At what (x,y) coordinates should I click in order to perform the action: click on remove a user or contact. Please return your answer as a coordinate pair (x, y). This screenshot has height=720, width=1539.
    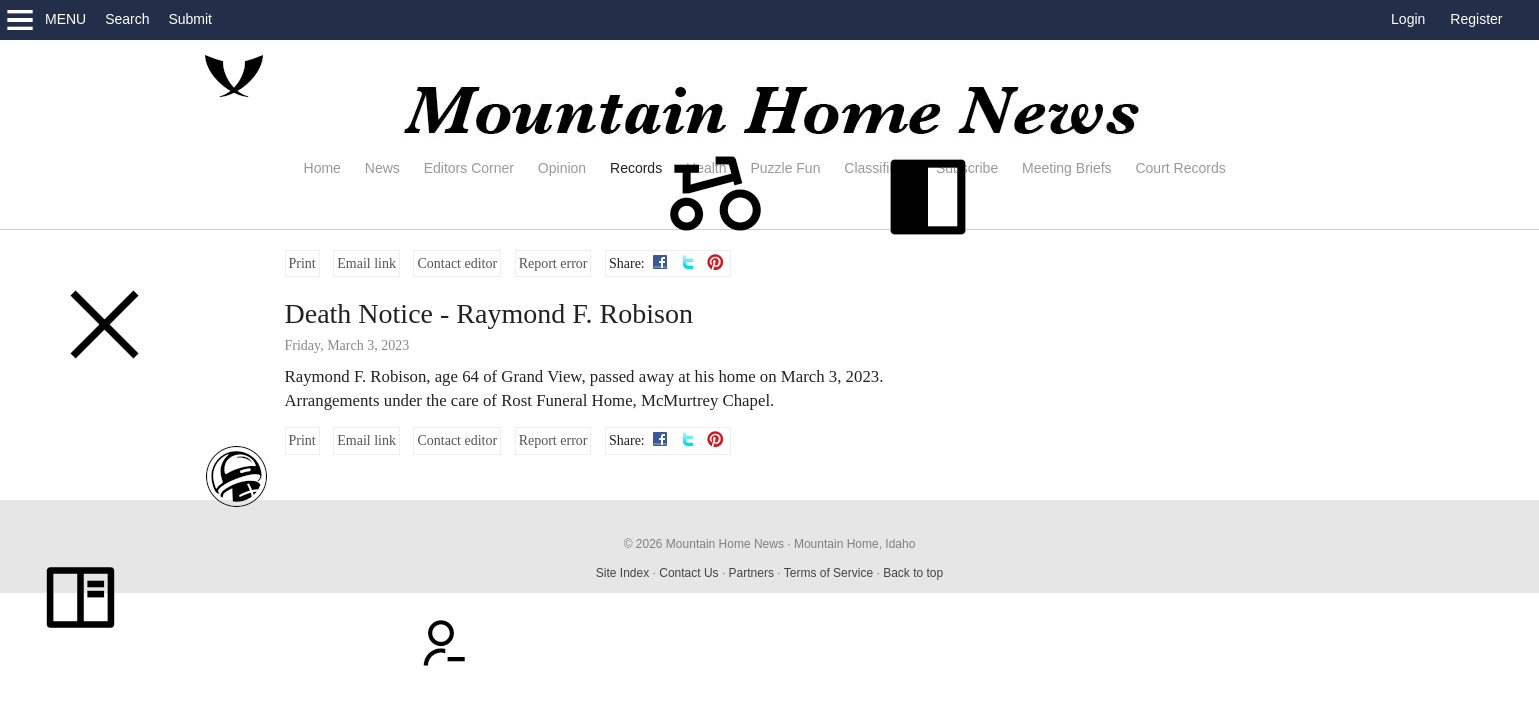
    Looking at the image, I should click on (441, 644).